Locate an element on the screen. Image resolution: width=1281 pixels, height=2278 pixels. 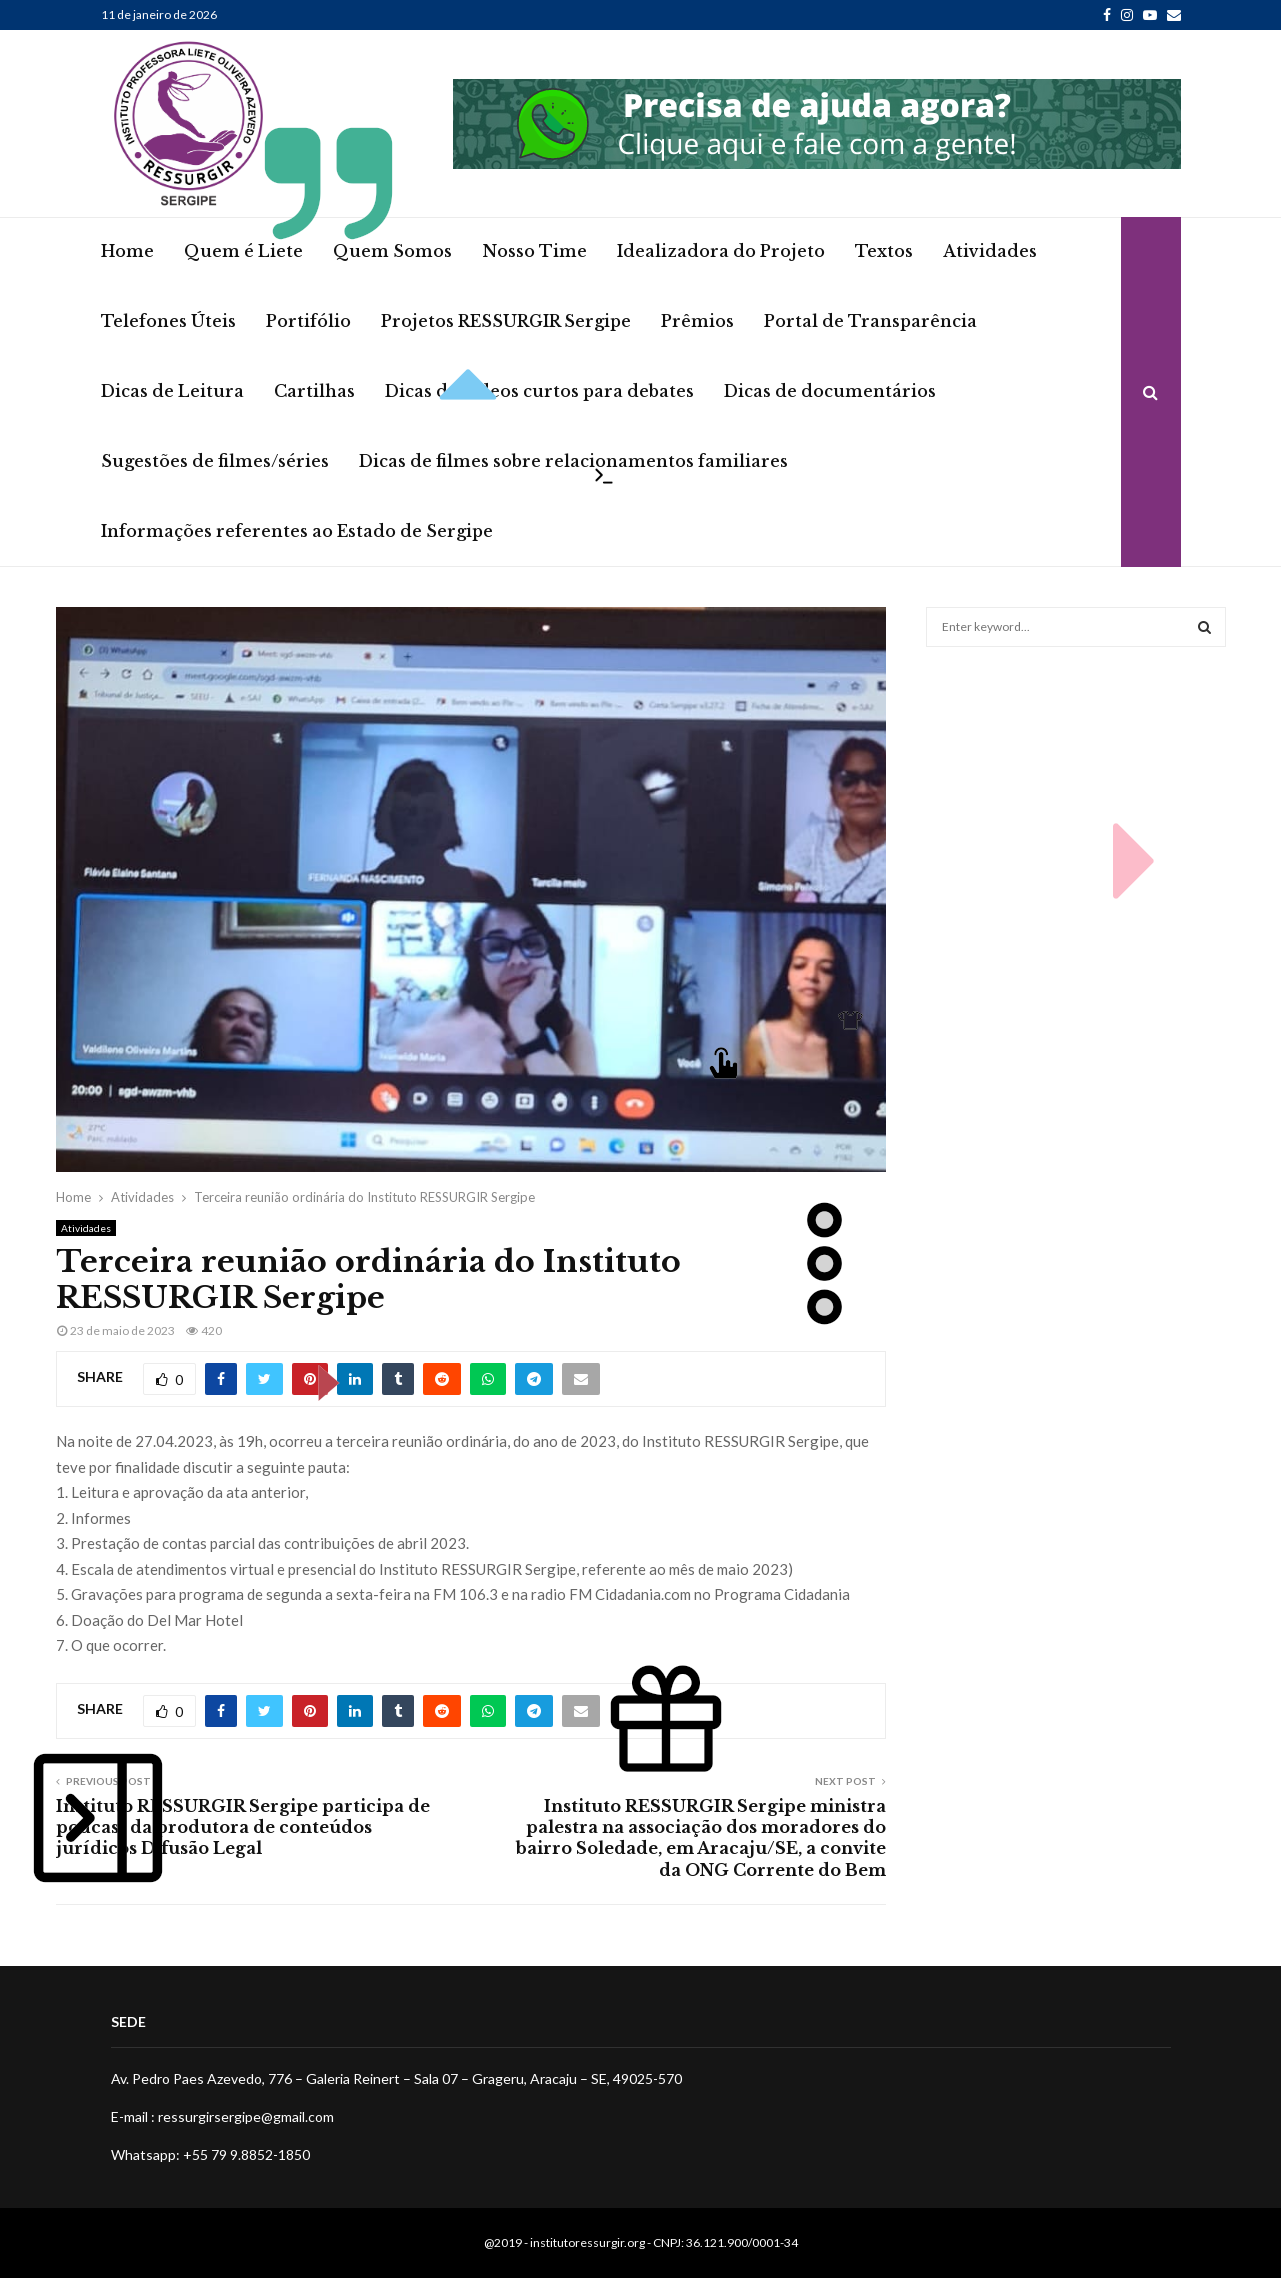
open more options menu is located at coordinates (824, 1263).